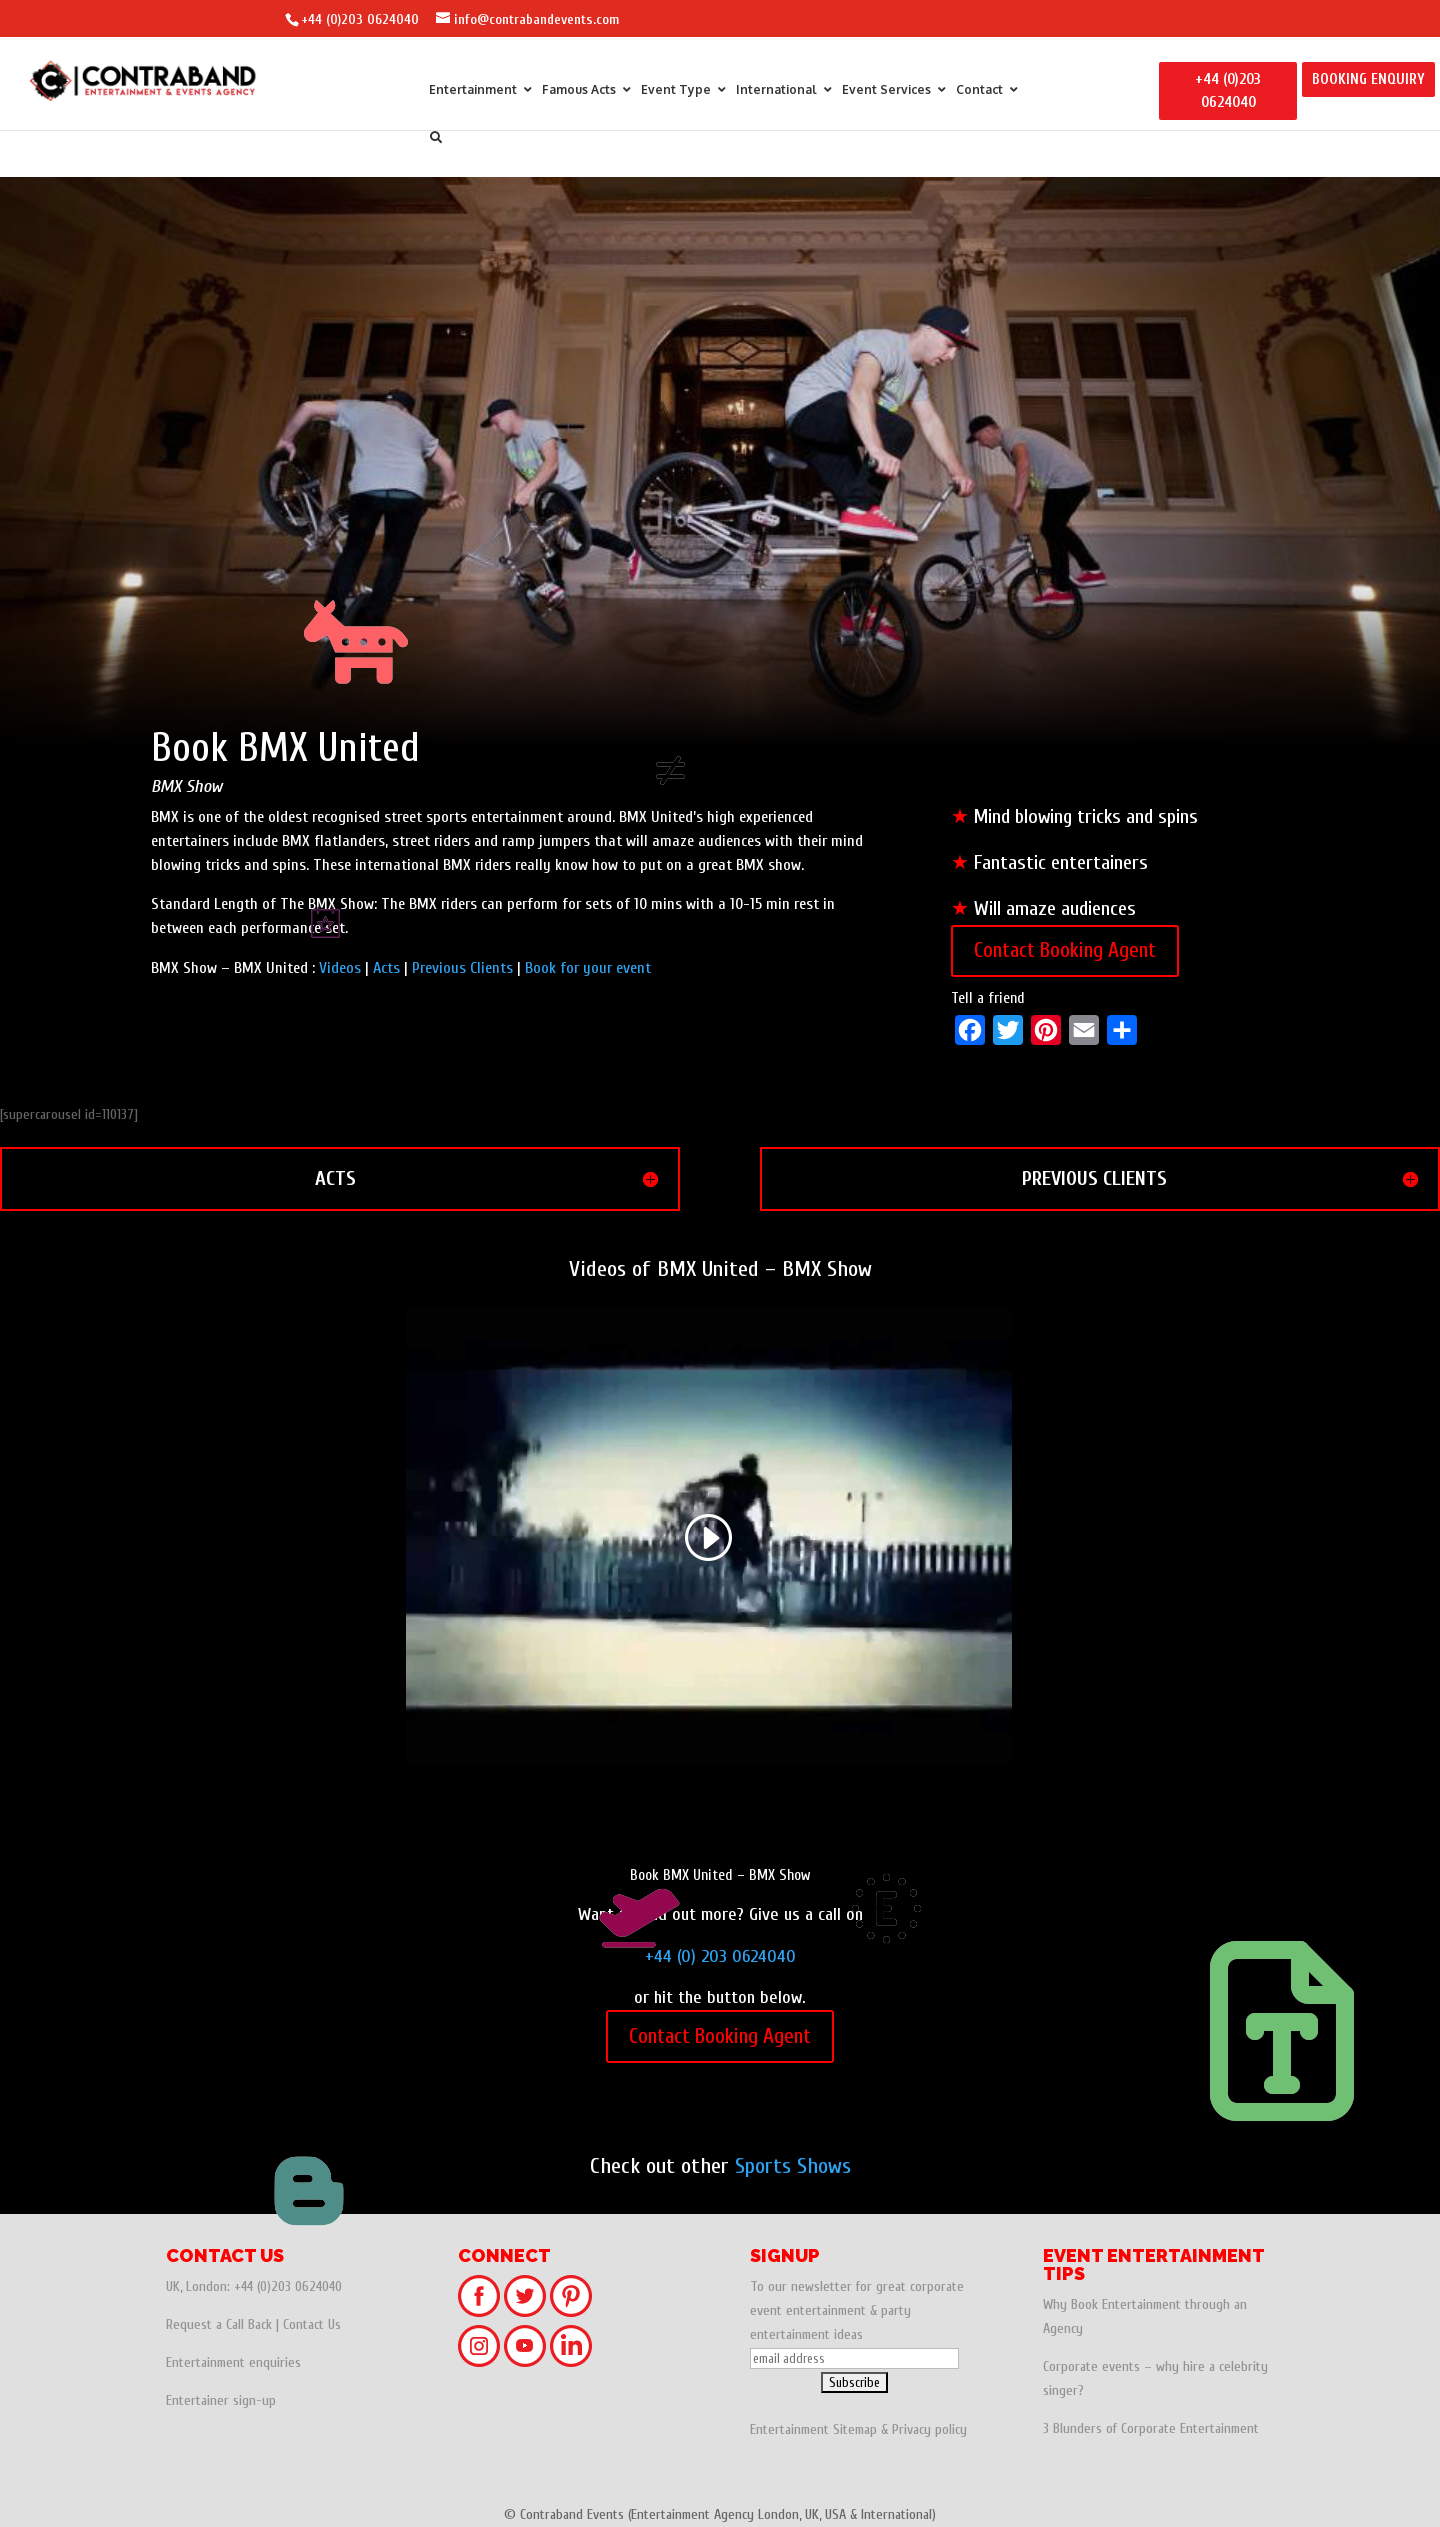  Describe the element at coordinates (309, 2191) in the screenshot. I see `open blogger app` at that location.